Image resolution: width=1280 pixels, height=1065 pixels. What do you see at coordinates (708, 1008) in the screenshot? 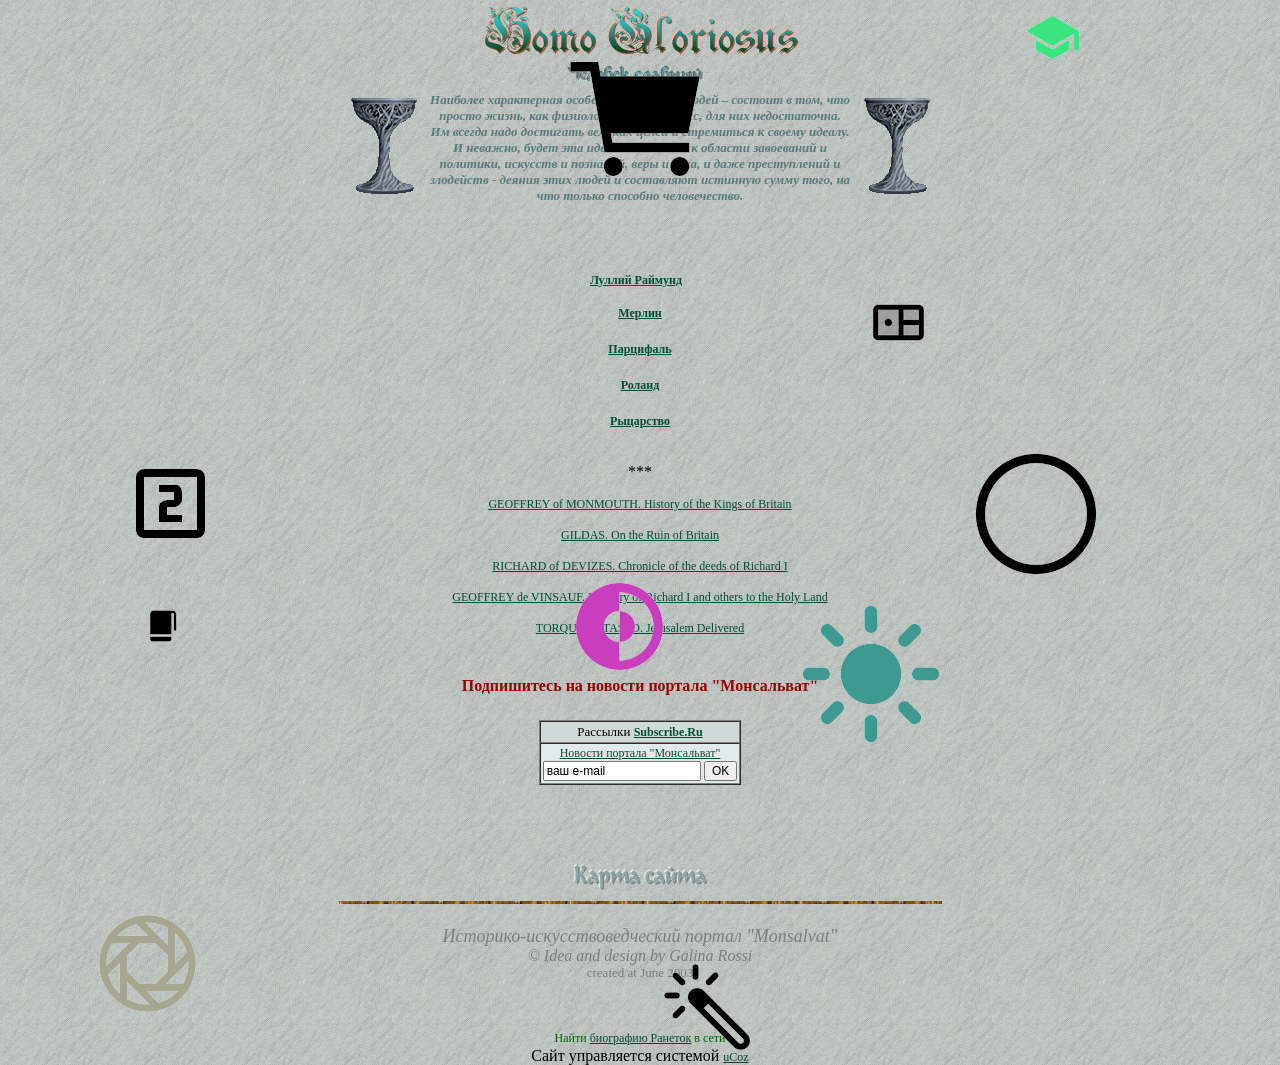
I see `apply auto-enhance or magic adjustments` at bounding box center [708, 1008].